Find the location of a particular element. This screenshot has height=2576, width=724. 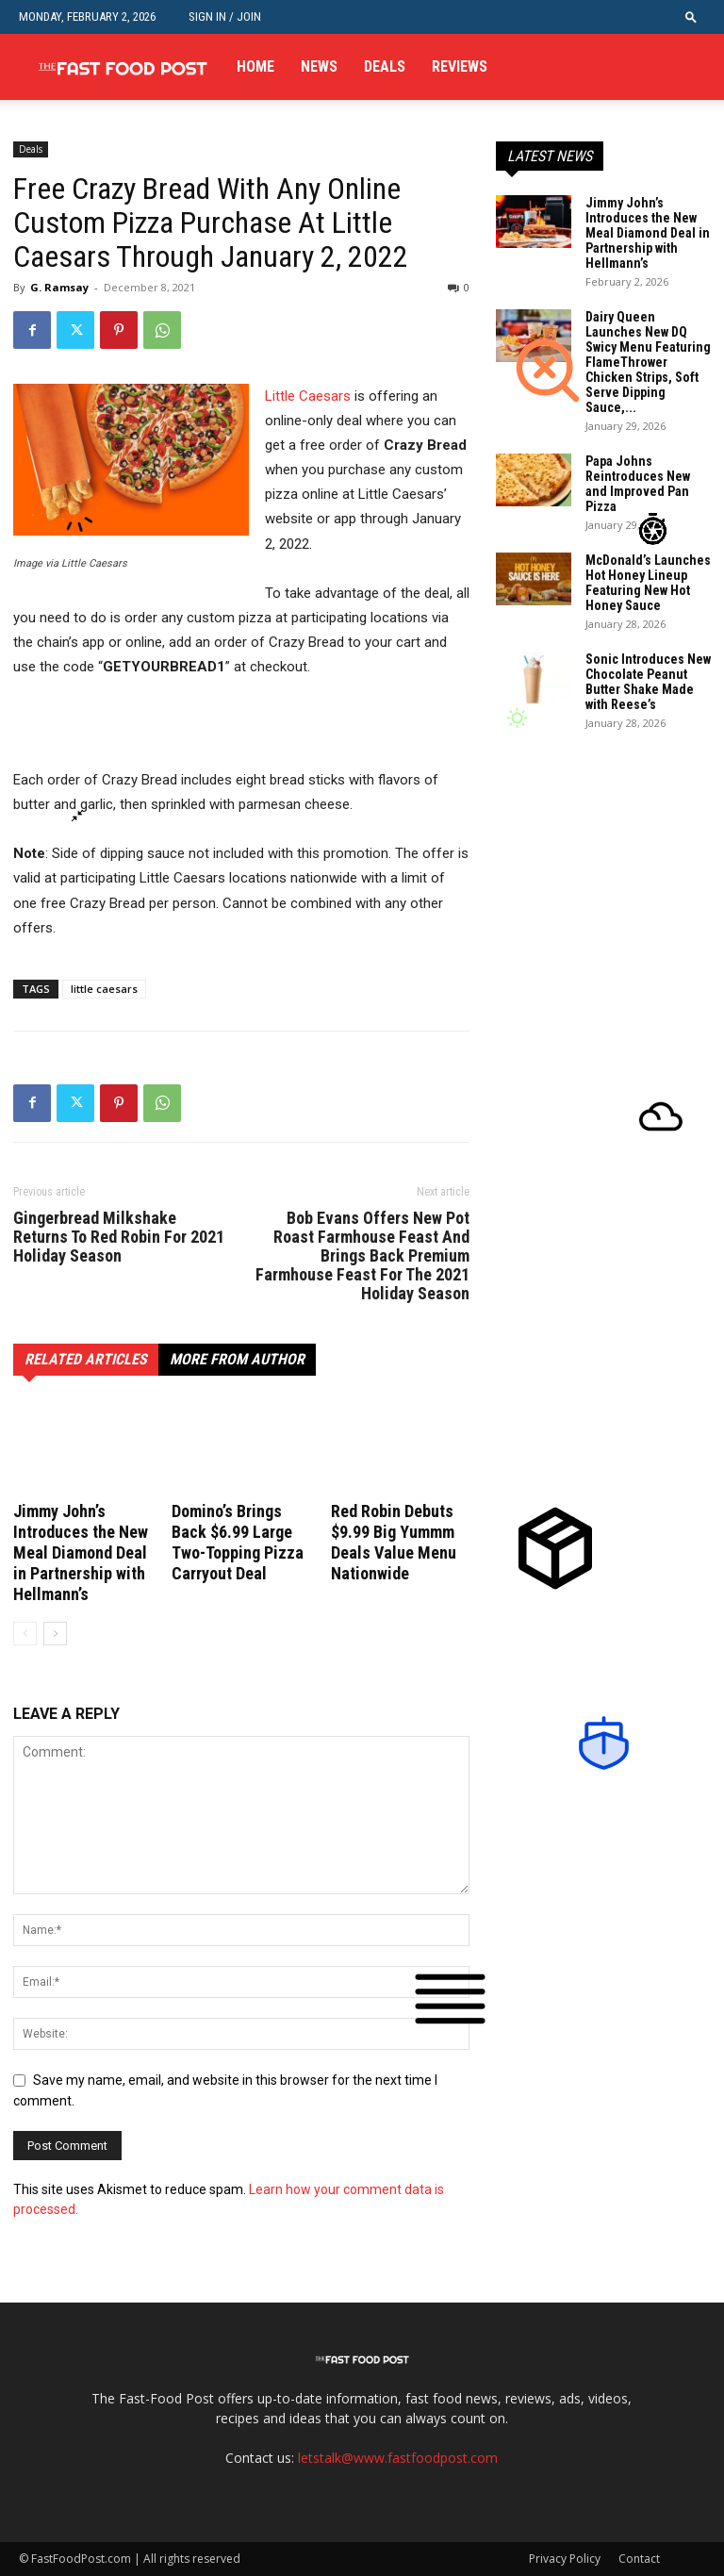

adjust camera shutter speed settings is located at coordinates (652, 529).